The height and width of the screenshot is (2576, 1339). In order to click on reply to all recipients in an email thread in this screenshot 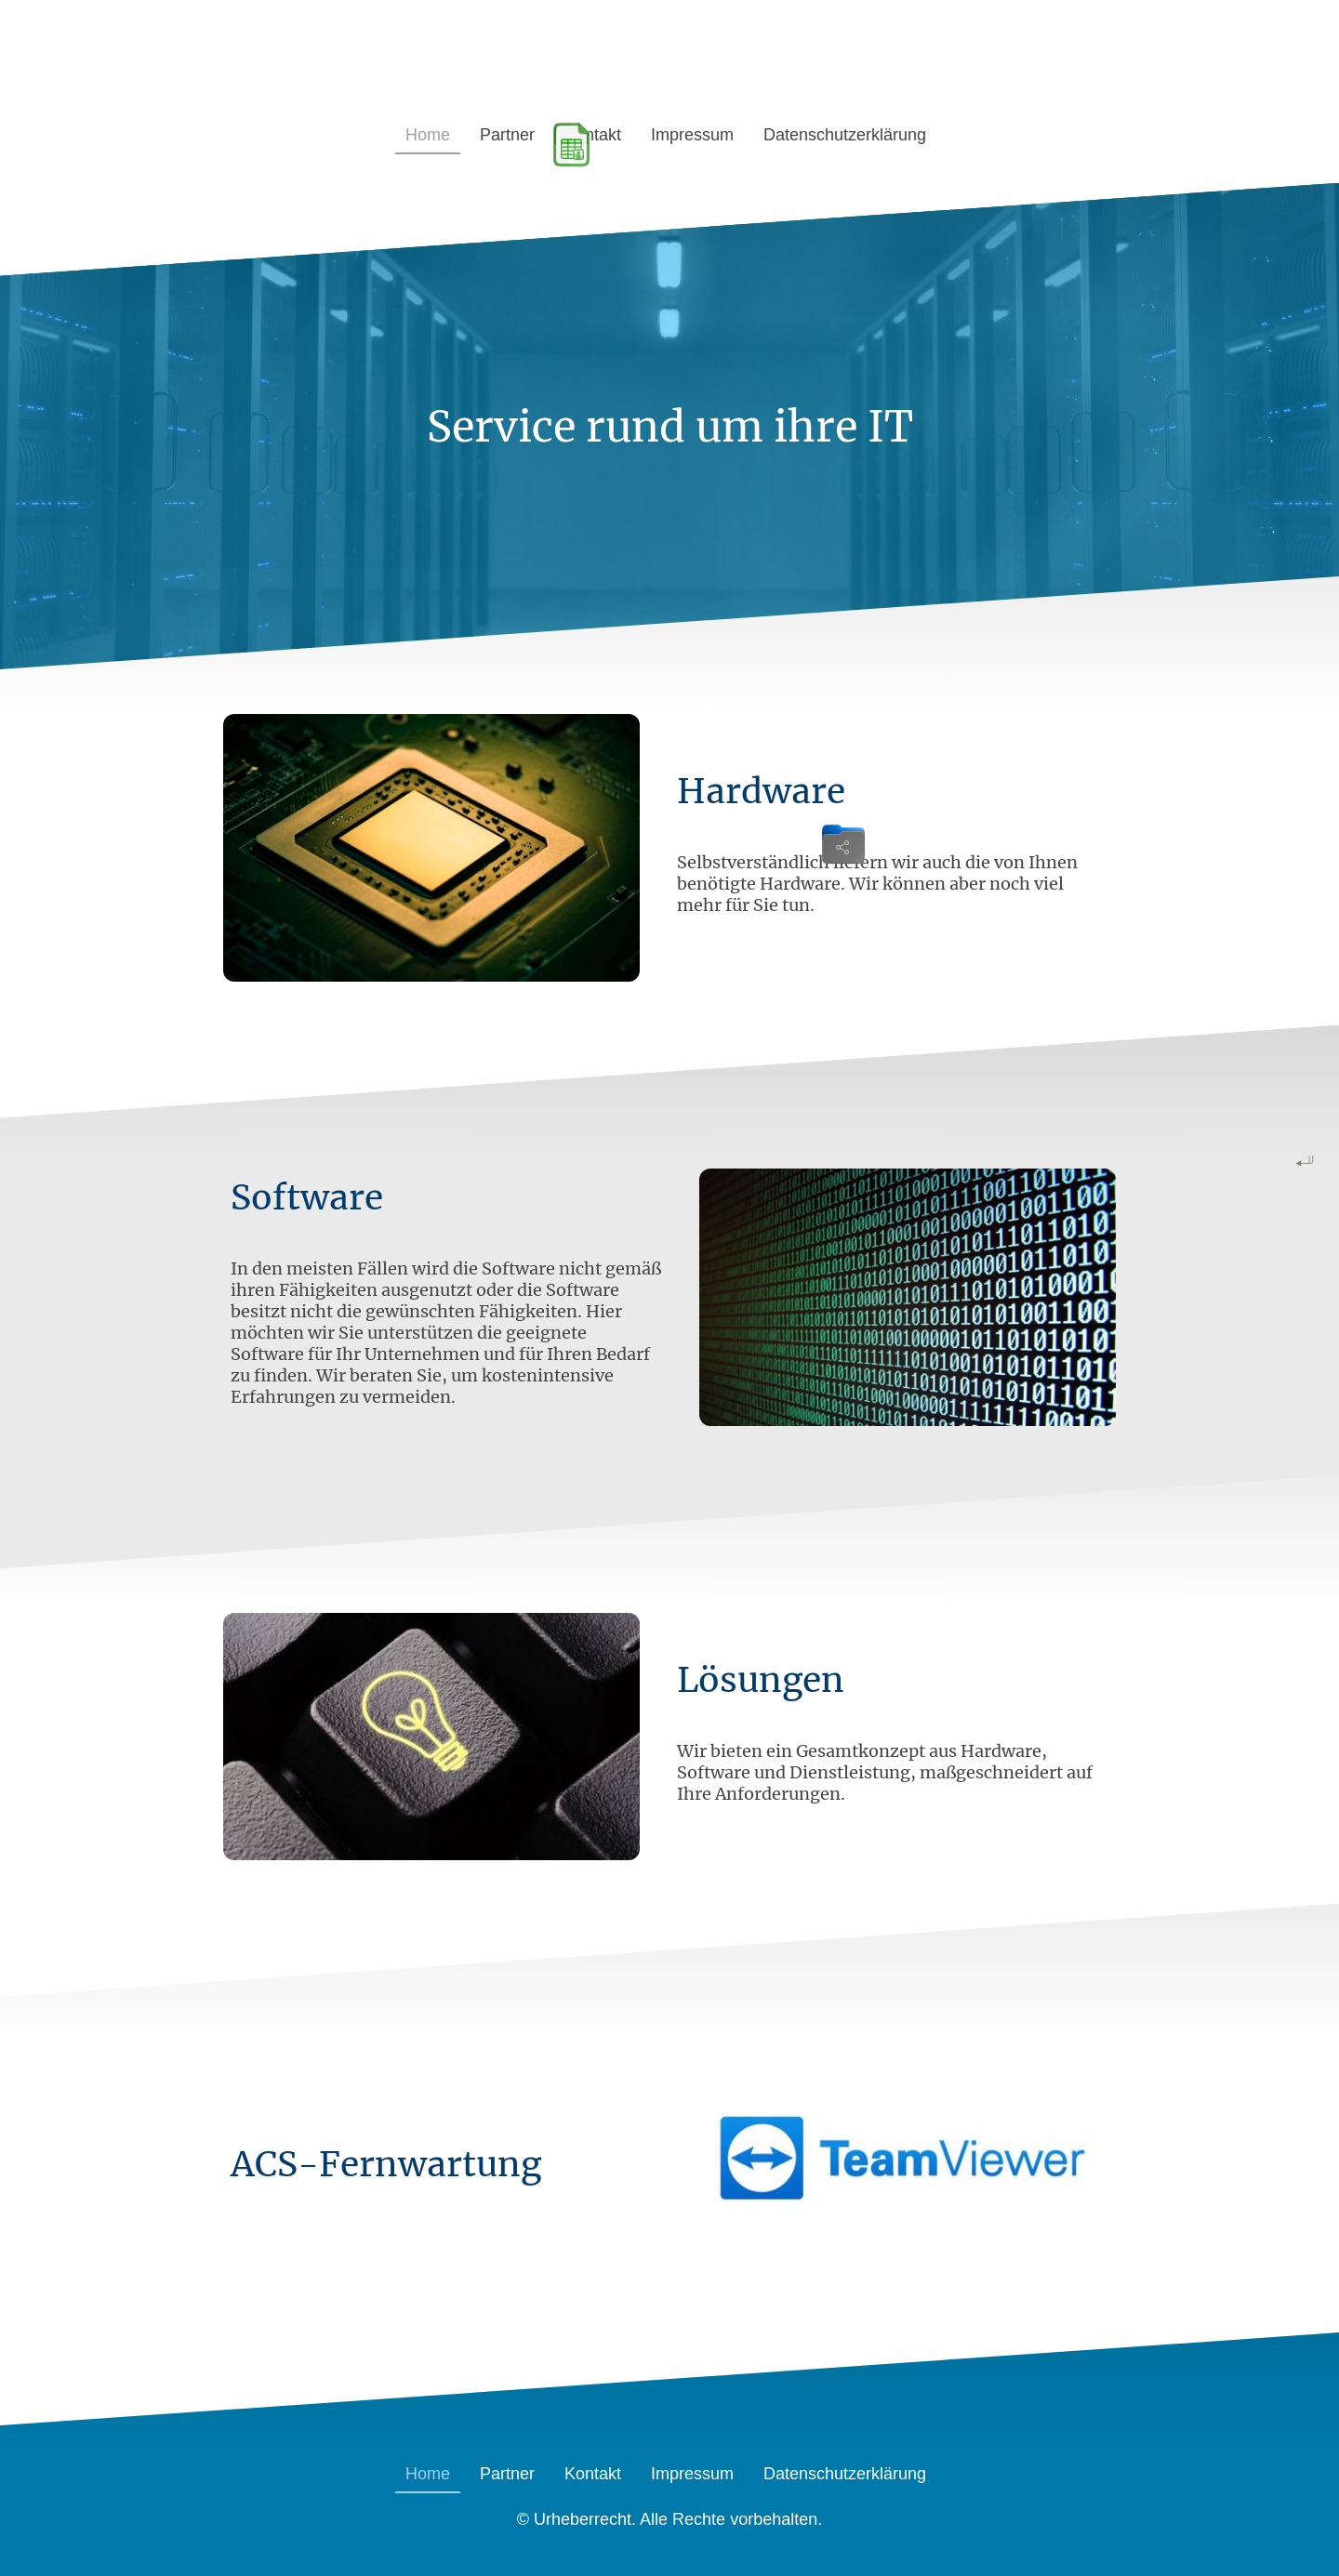, I will do `click(1304, 1159)`.